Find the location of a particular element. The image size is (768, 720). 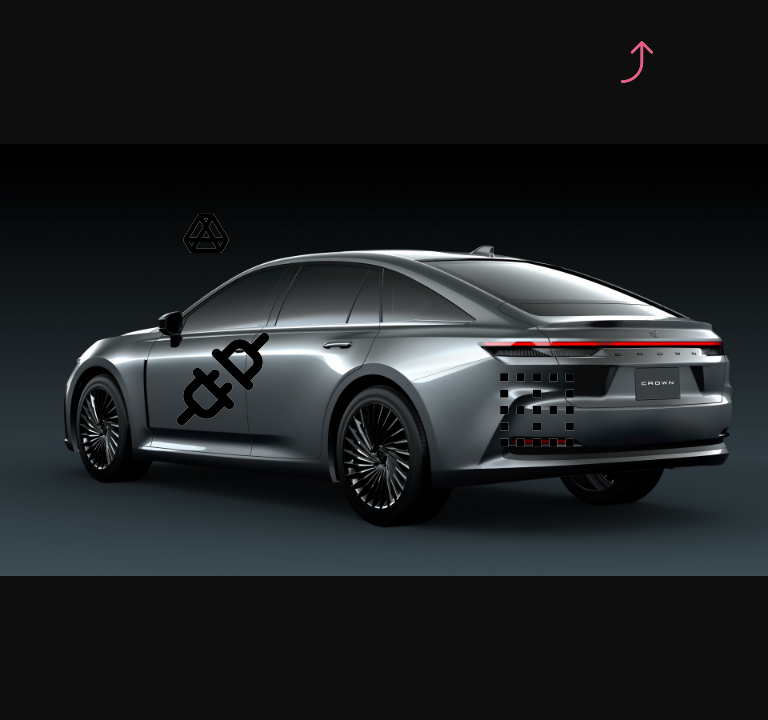

connect or establish a connection is located at coordinates (223, 379).